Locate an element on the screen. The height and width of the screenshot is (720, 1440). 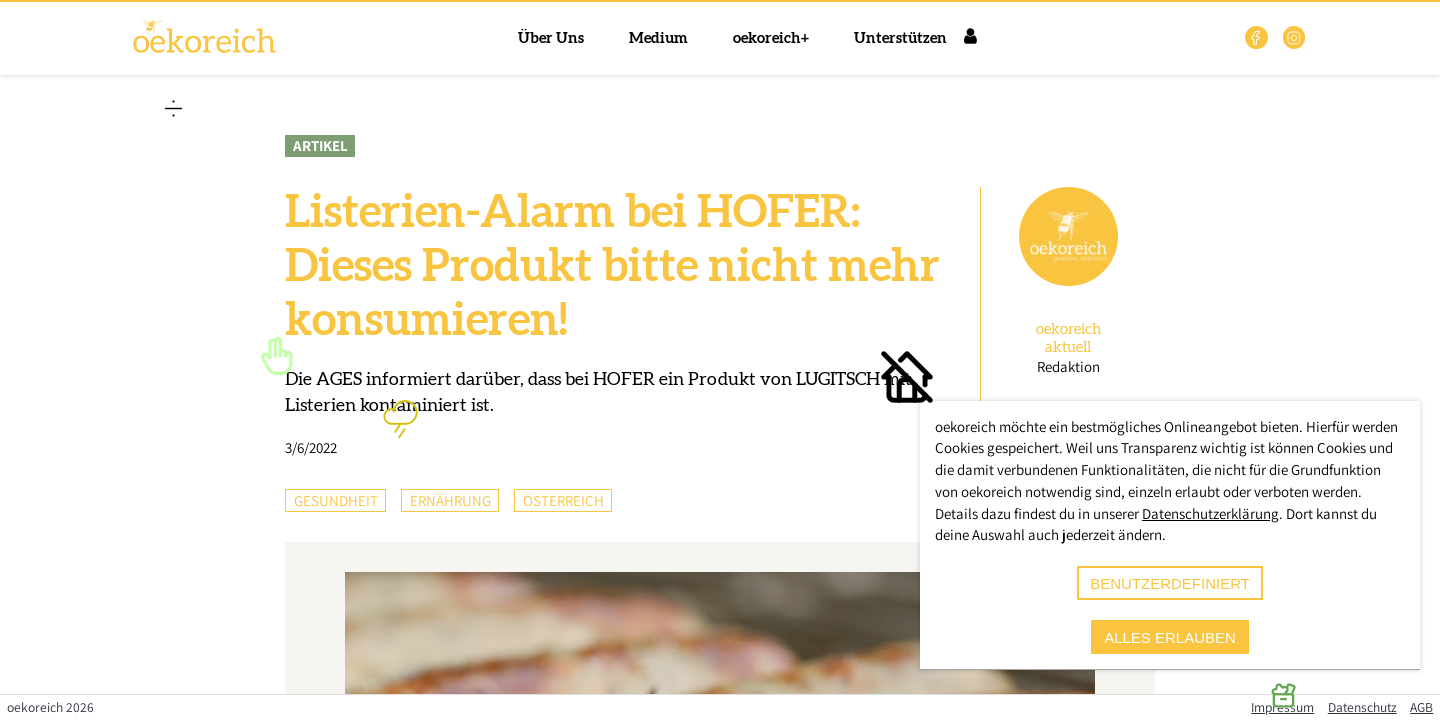
perform a division calculation is located at coordinates (173, 108).